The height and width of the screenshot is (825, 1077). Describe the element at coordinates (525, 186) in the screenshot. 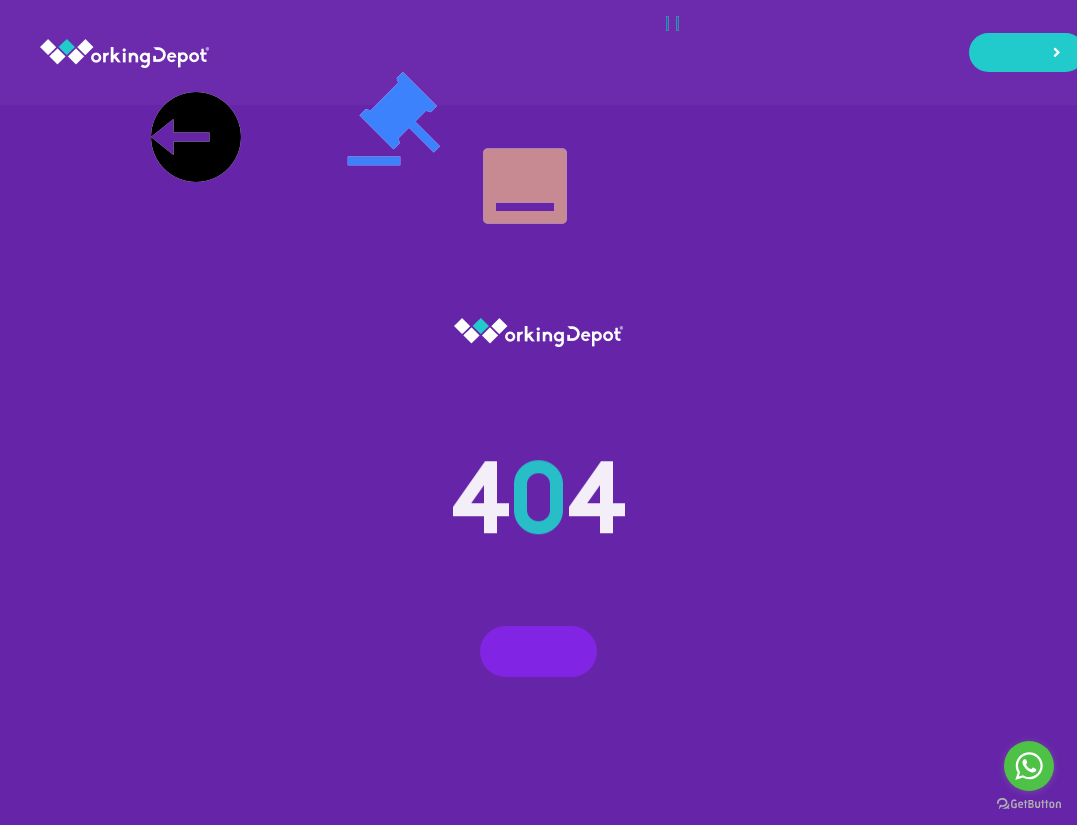

I see `switch to bottom panel layout` at that location.